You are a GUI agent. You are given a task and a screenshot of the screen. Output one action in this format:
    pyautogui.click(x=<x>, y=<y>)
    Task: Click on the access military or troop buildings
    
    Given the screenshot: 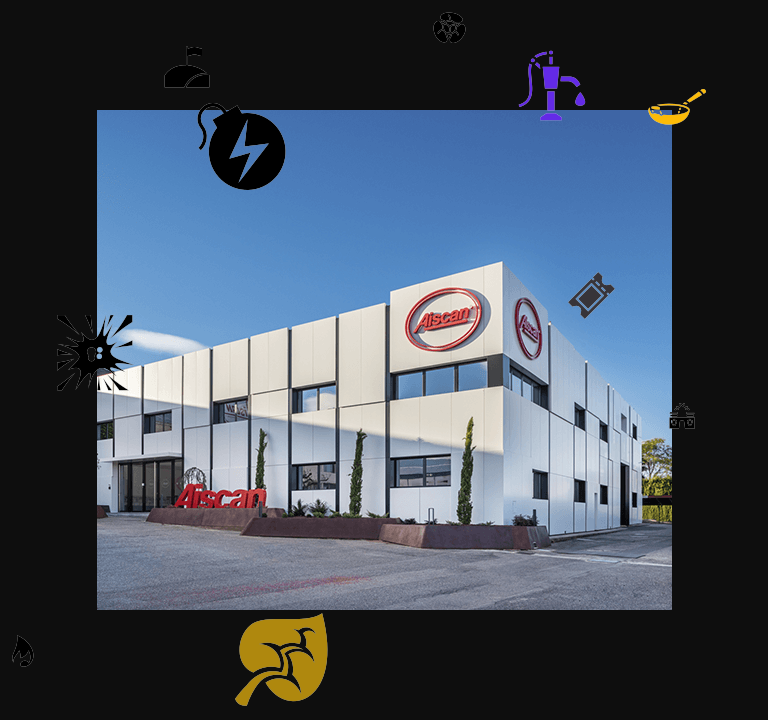 What is the action you would take?
    pyautogui.click(x=682, y=416)
    